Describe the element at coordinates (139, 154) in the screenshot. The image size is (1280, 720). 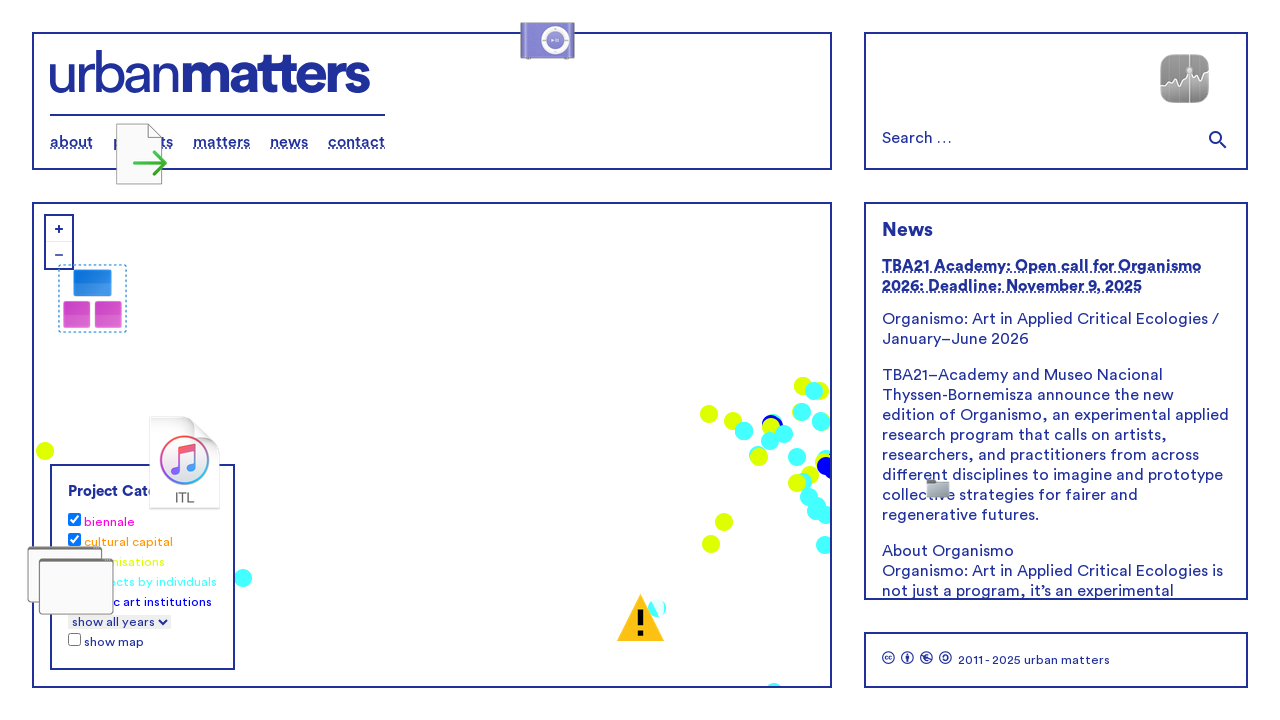
I see `move file to another location` at that location.